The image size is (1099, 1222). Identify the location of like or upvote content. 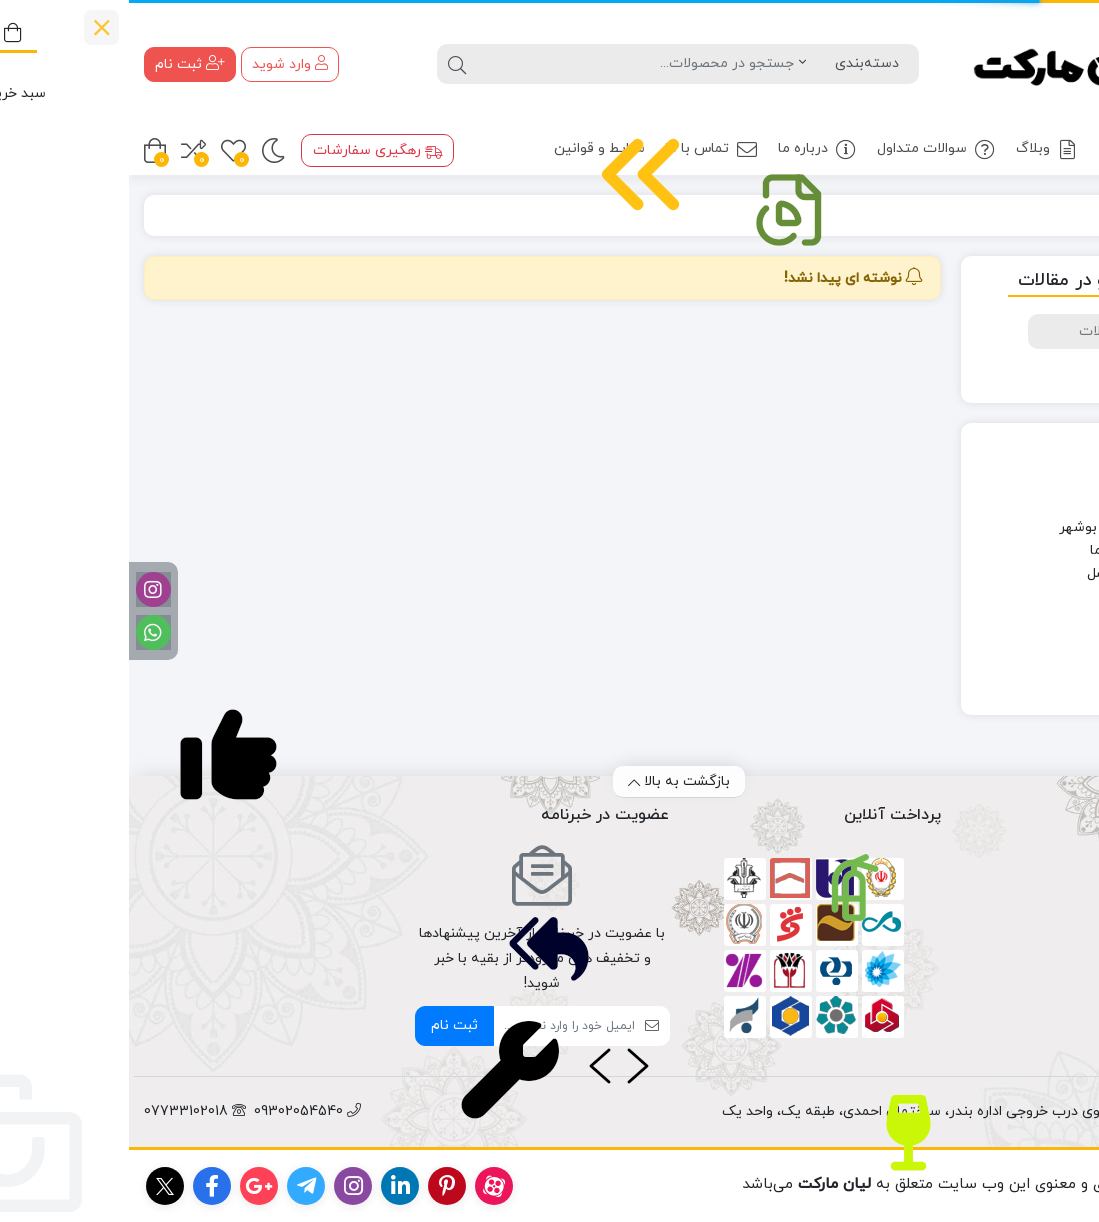
(230, 756).